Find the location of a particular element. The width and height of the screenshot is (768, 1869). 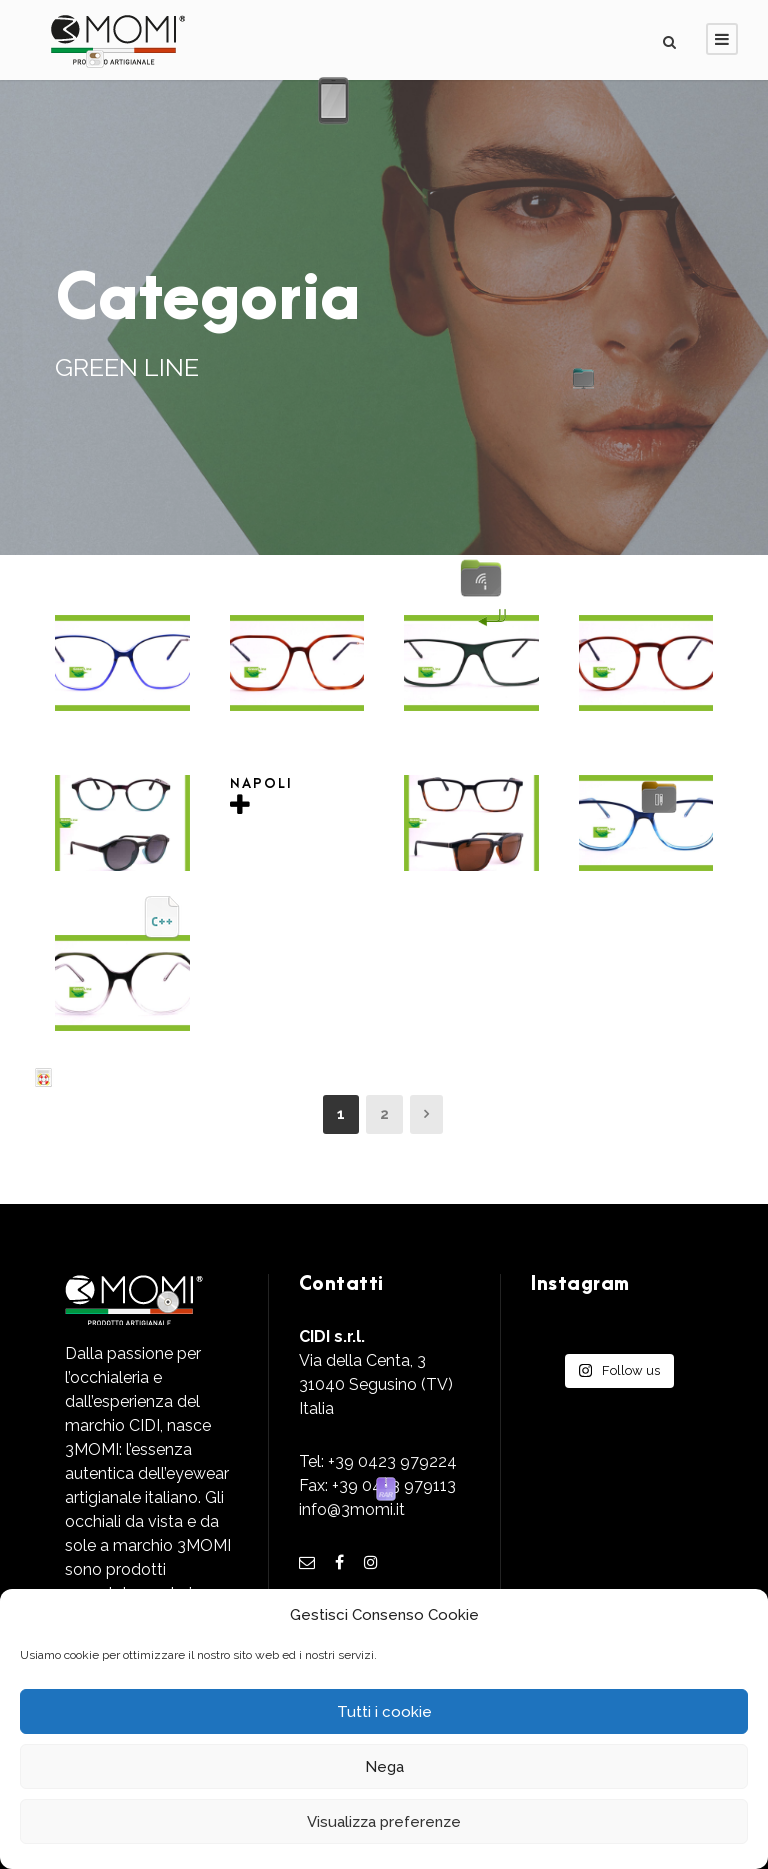

unmount or eject a CD/DVD disc is located at coordinates (168, 1302).